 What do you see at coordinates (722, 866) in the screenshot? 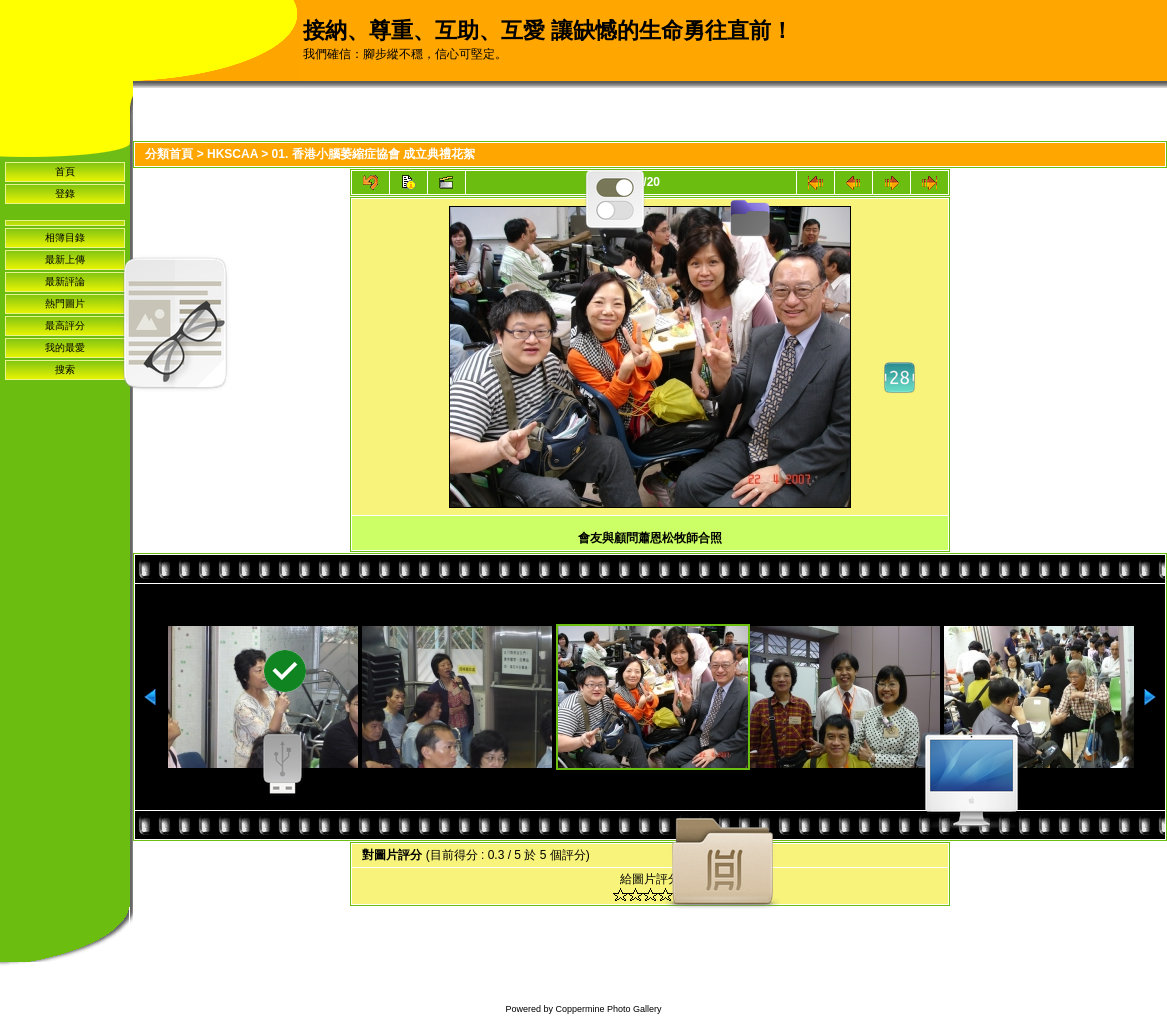
I see `open your videos folder` at bounding box center [722, 866].